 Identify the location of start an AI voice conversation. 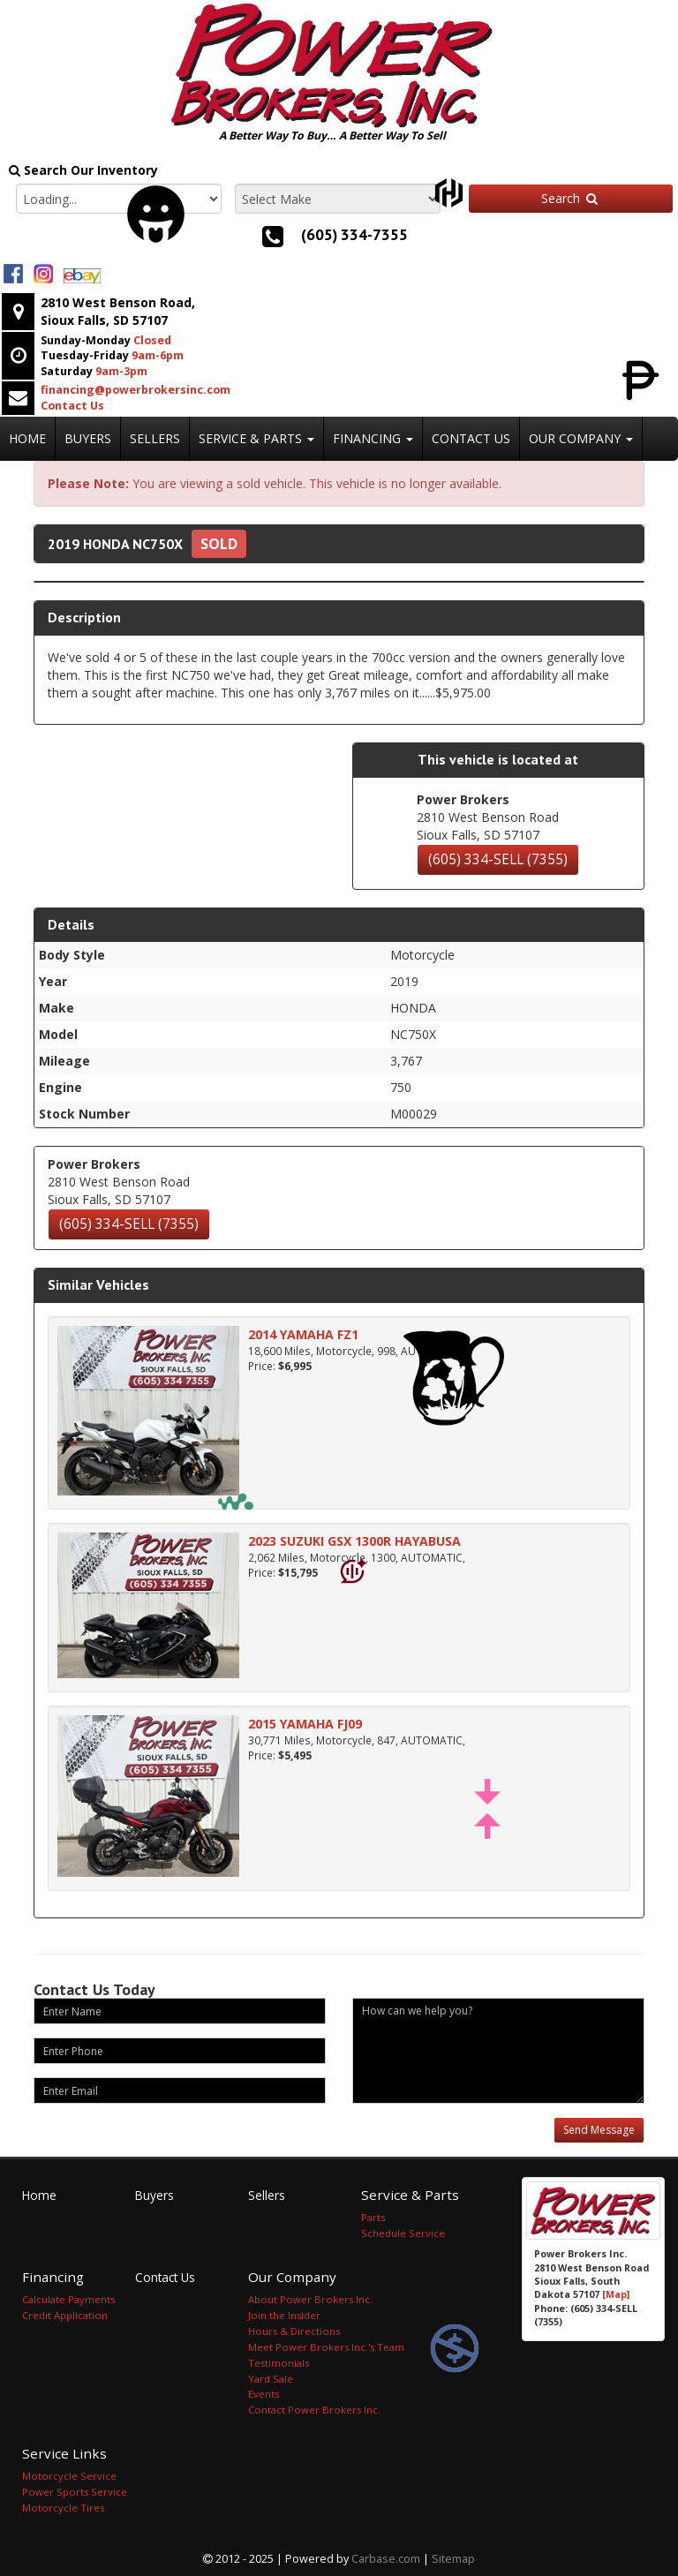
(352, 1571).